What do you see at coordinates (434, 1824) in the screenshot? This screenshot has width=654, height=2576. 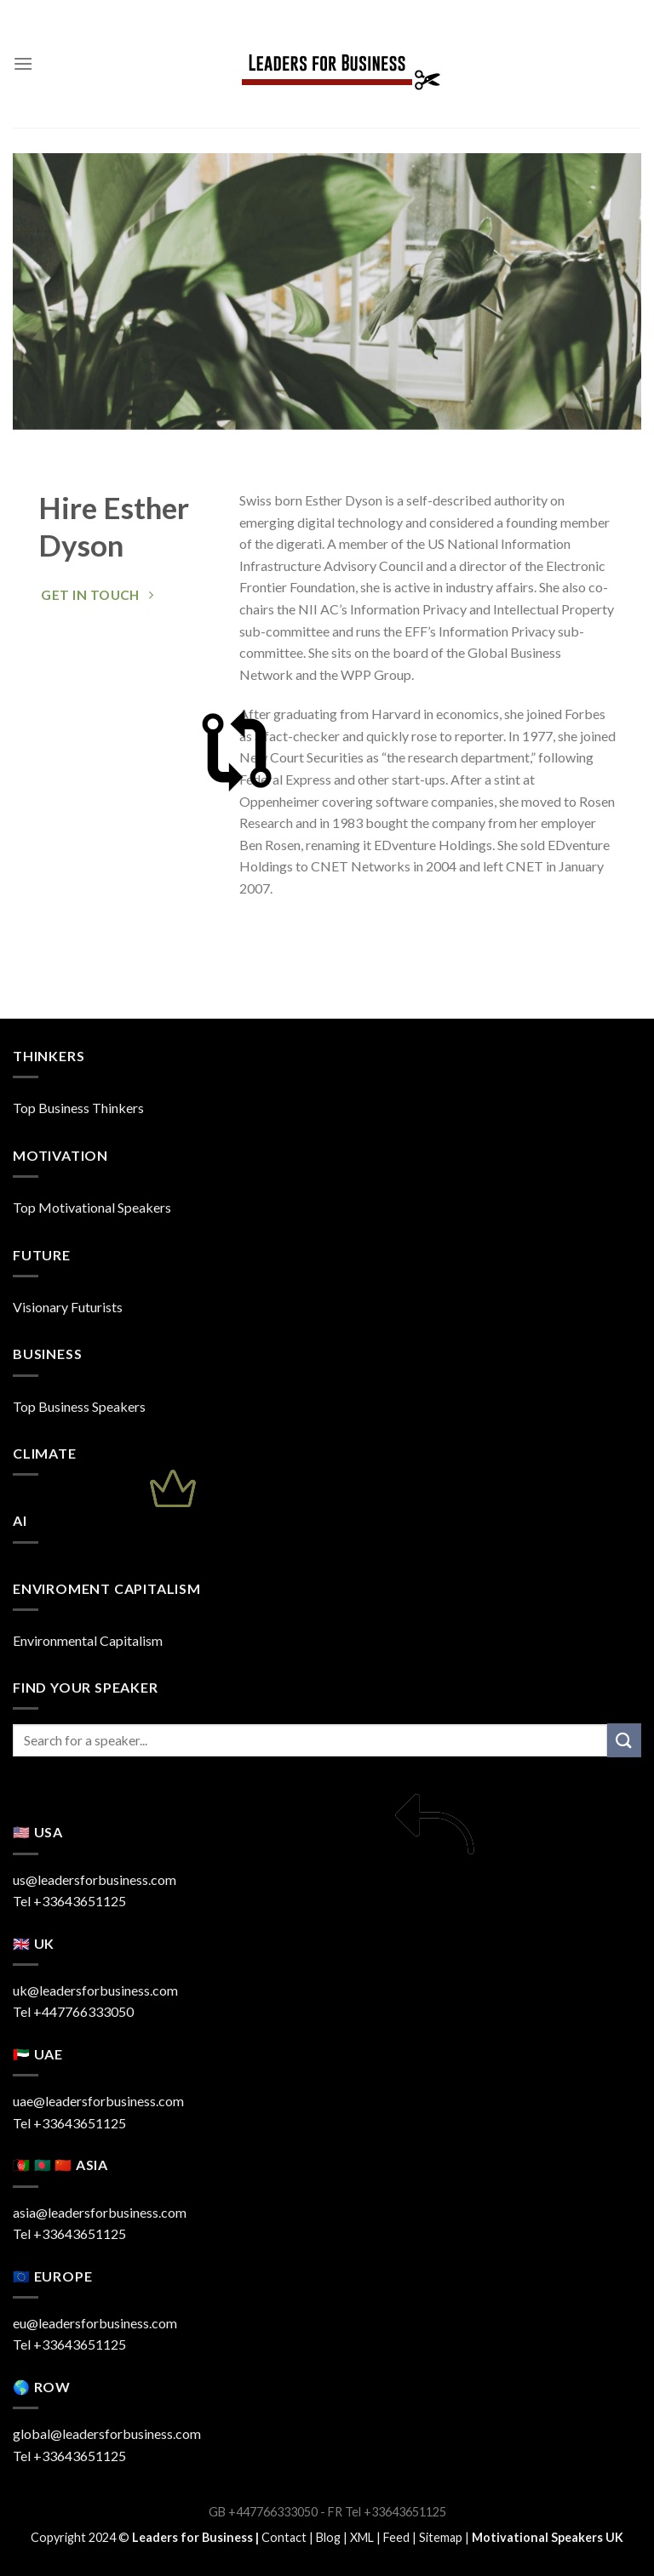 I see `reply to a message` at bounding box center [434, 1824].